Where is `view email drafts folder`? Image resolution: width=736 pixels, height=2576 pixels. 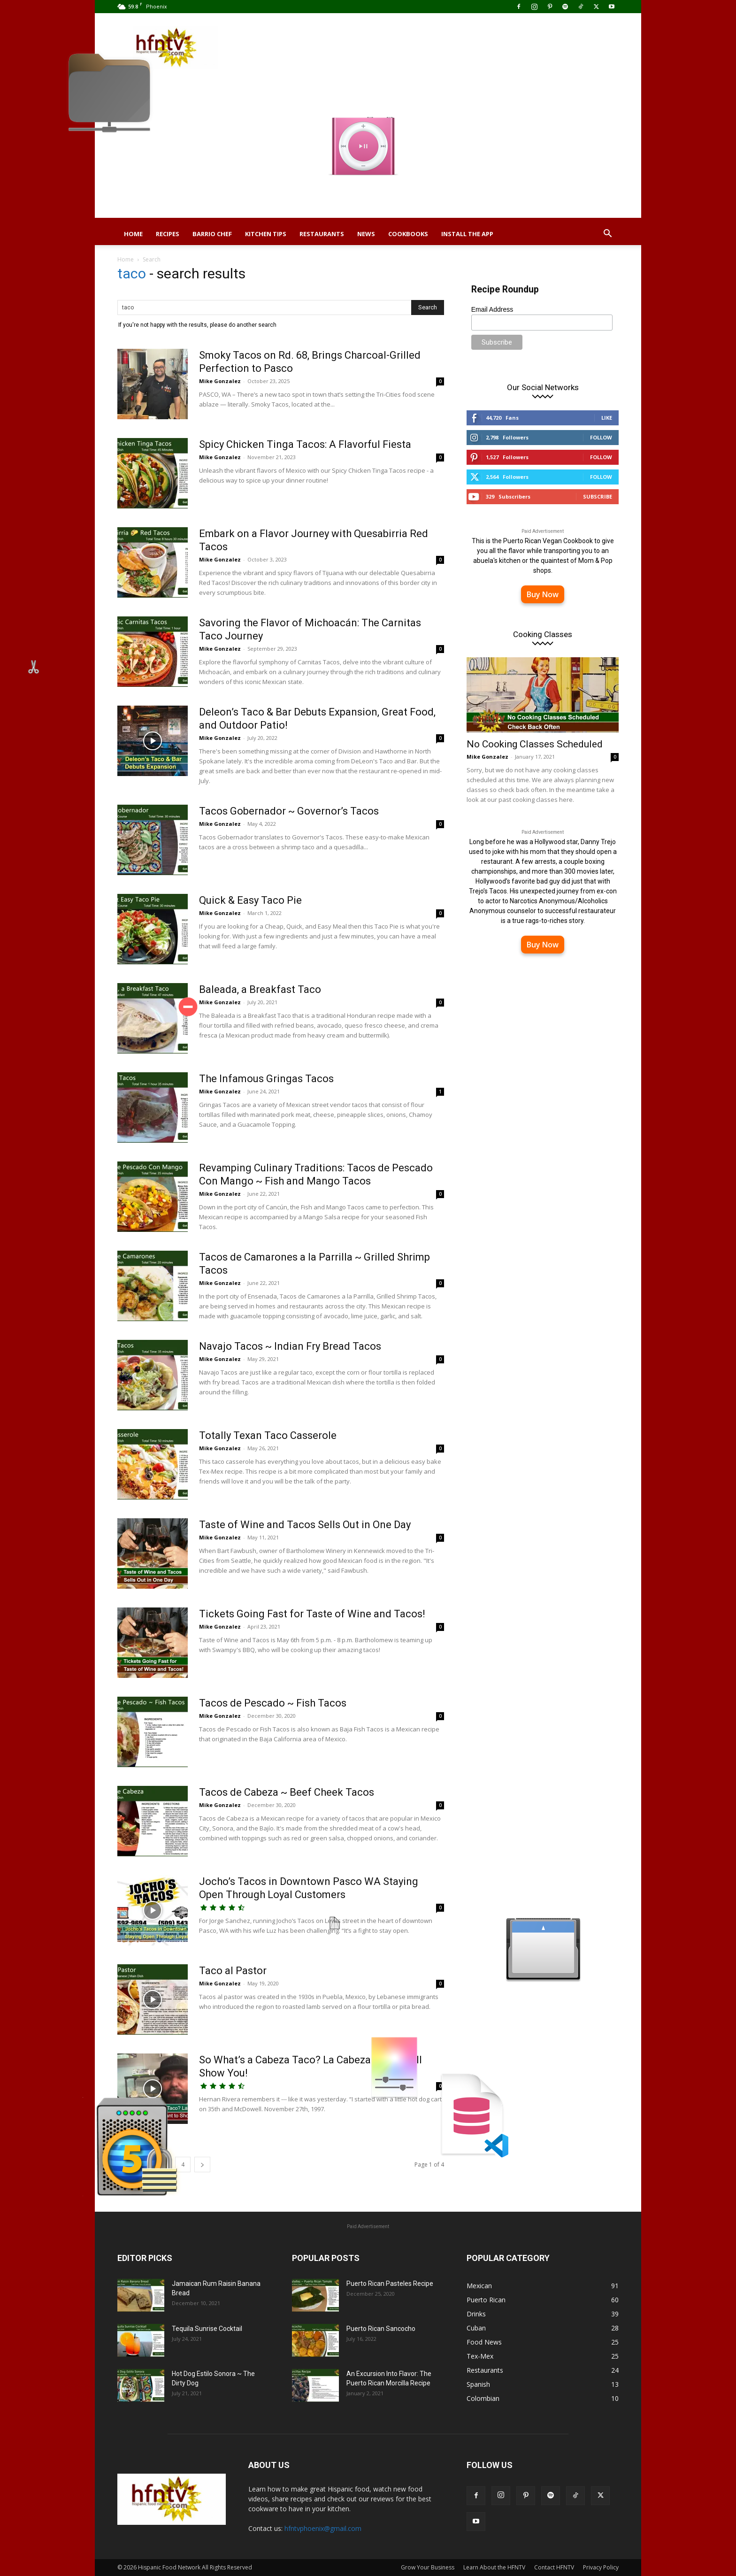
view email drafts folder is located at coordinates (335, 1923).